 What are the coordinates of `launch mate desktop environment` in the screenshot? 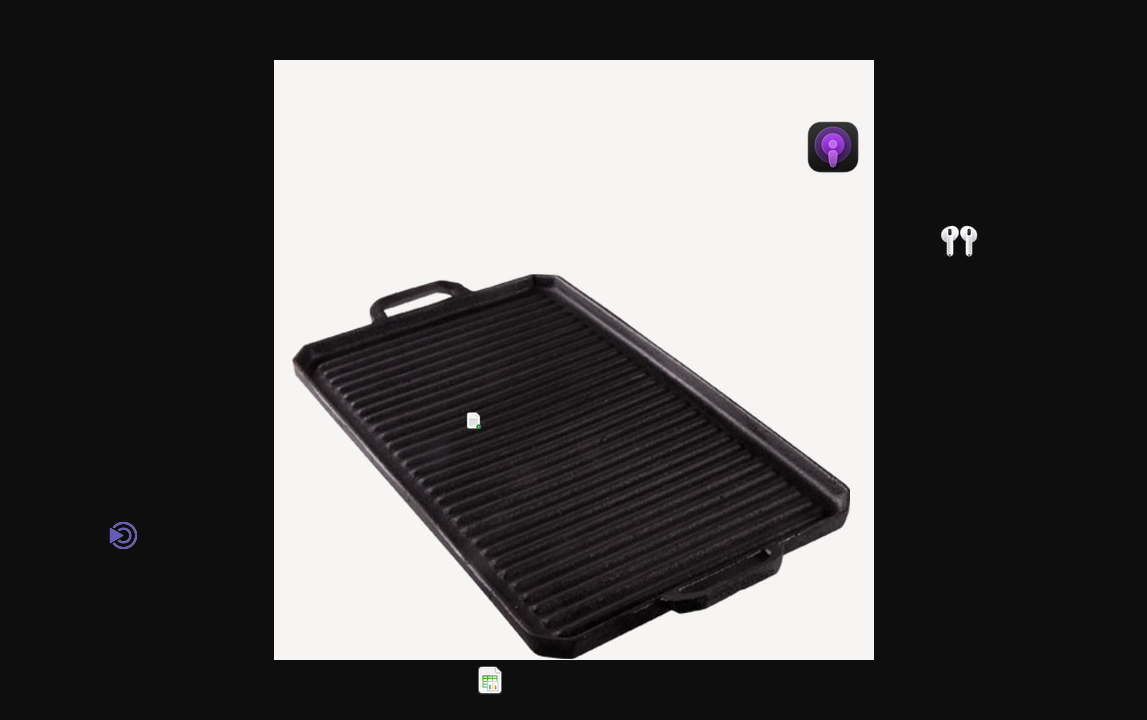 It's located at (123, 535).